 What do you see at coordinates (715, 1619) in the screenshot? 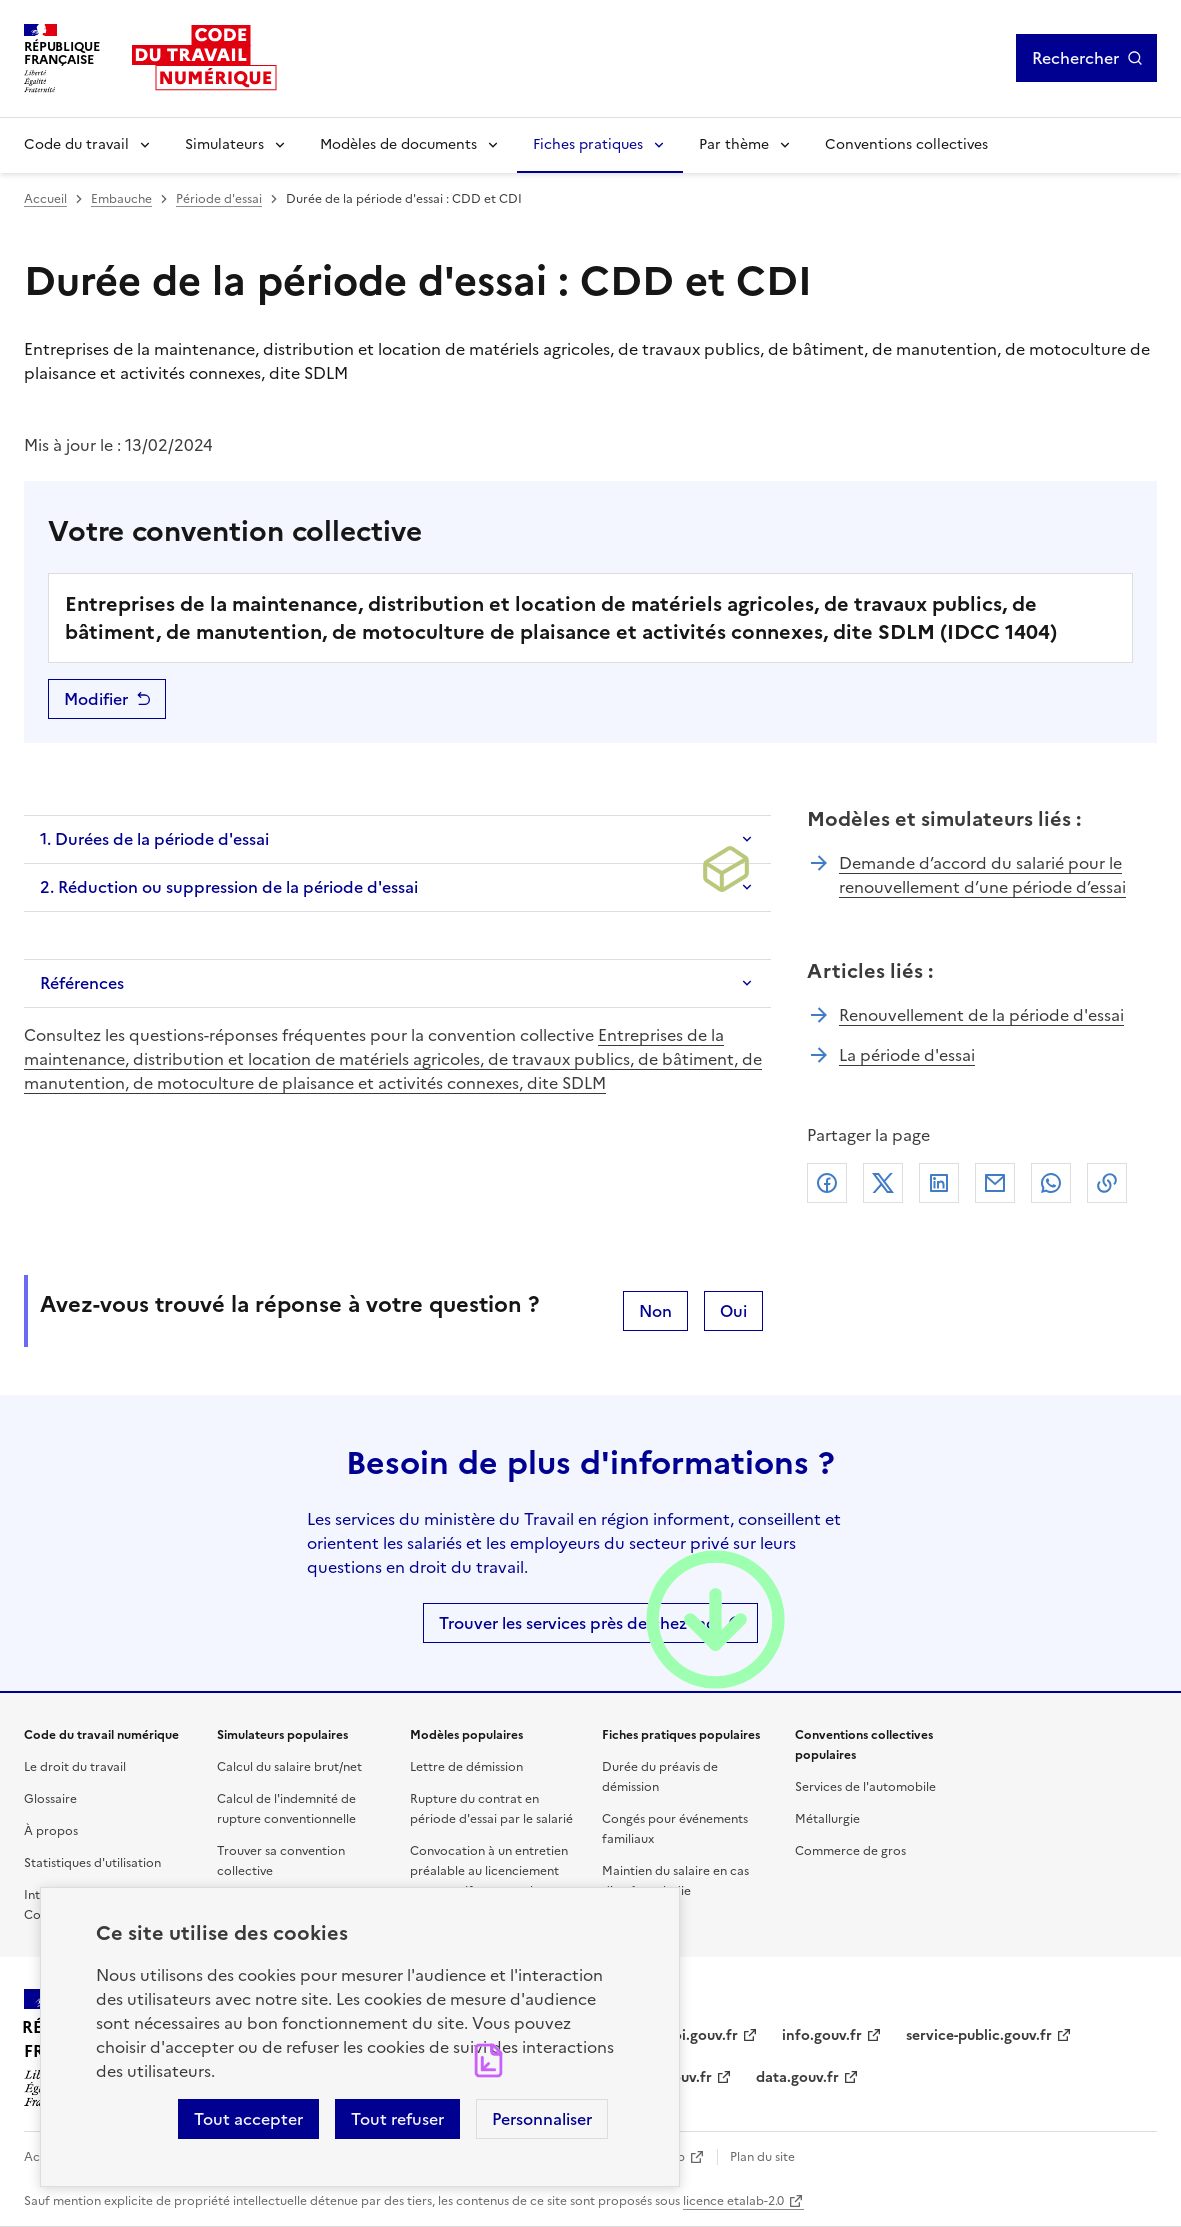
I see `download file or content` at bounding box center [715, 1619].